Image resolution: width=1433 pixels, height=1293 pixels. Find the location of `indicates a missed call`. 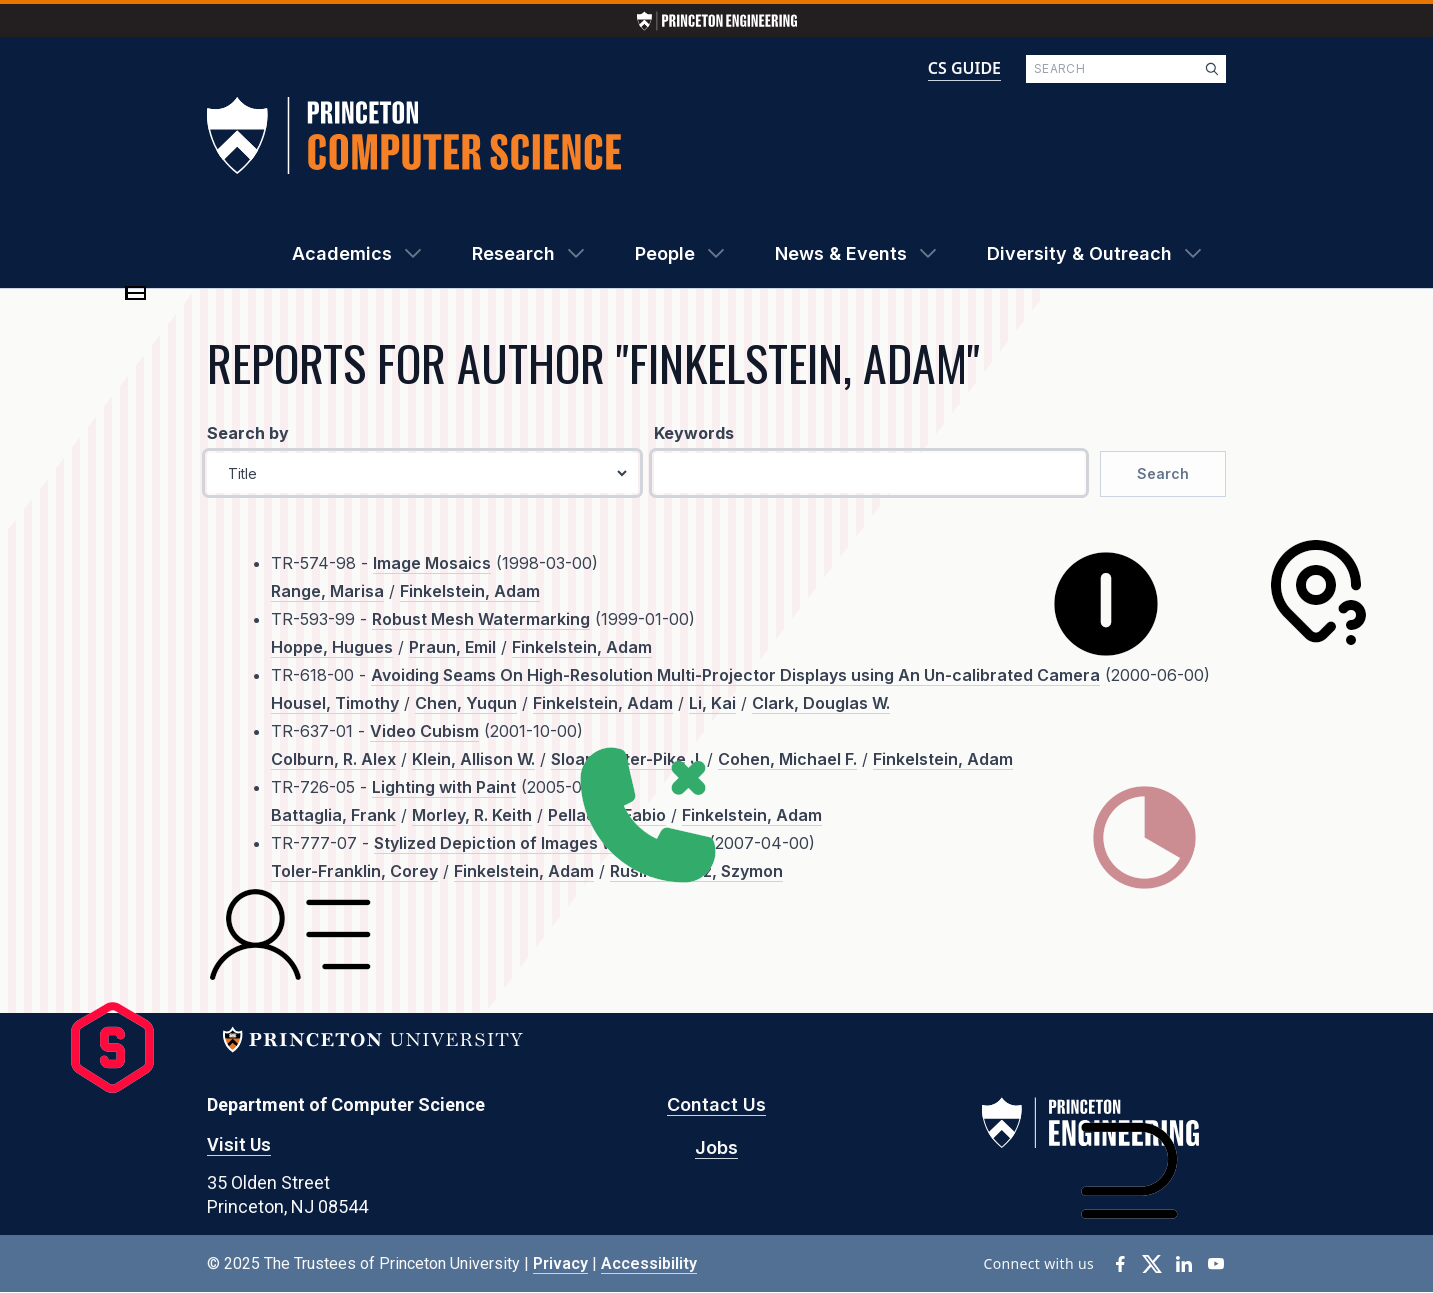

indicates a missed call is located at coordinates (648, 815).